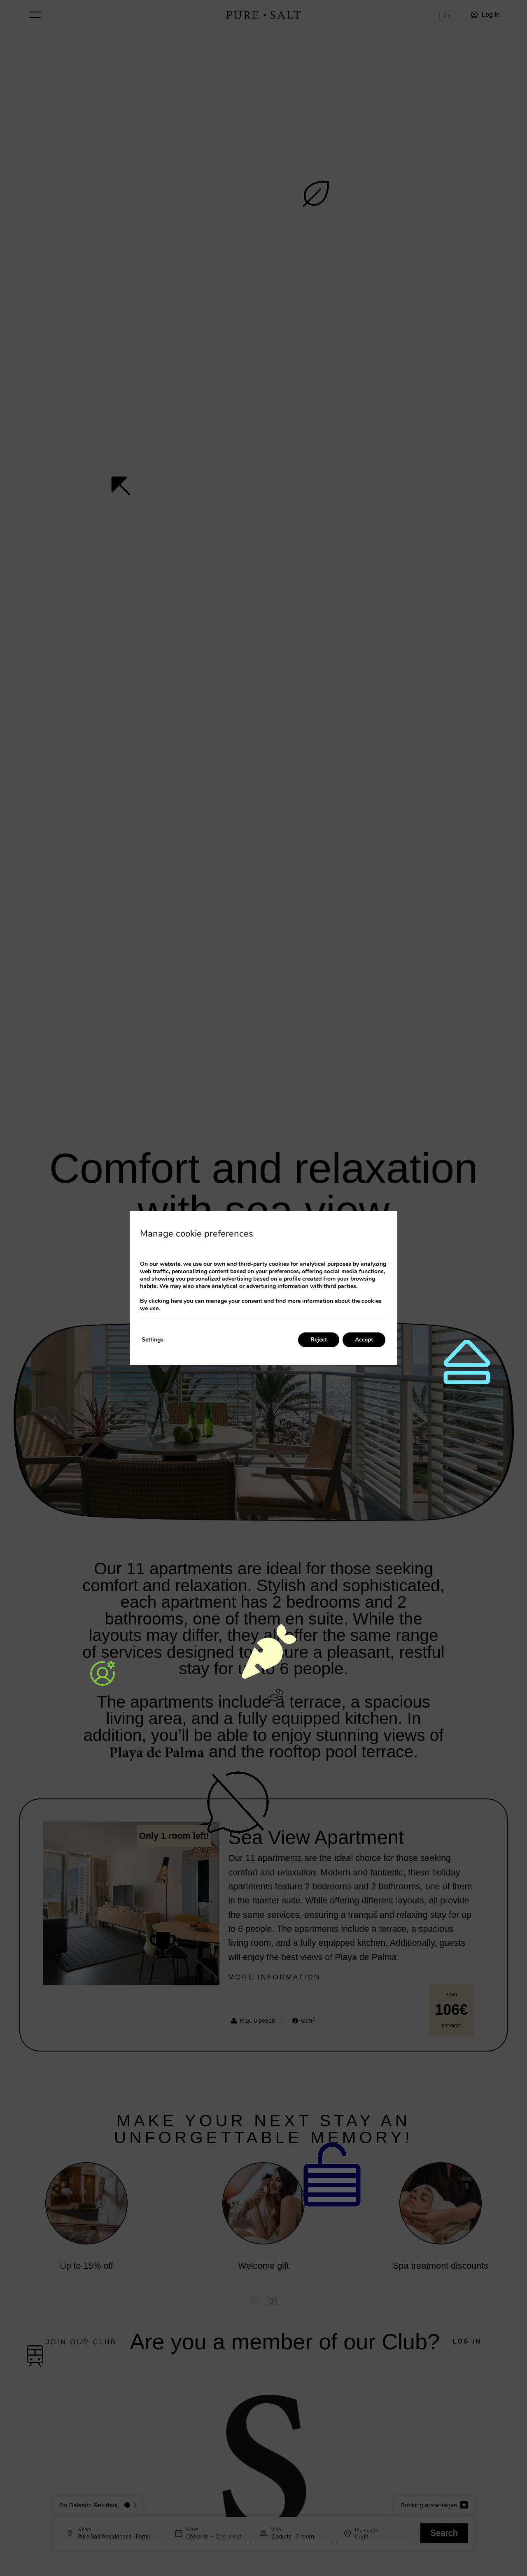 This screenshot has height=2576, width=527. I want to click on access user profile settings, so click(103, 1673).